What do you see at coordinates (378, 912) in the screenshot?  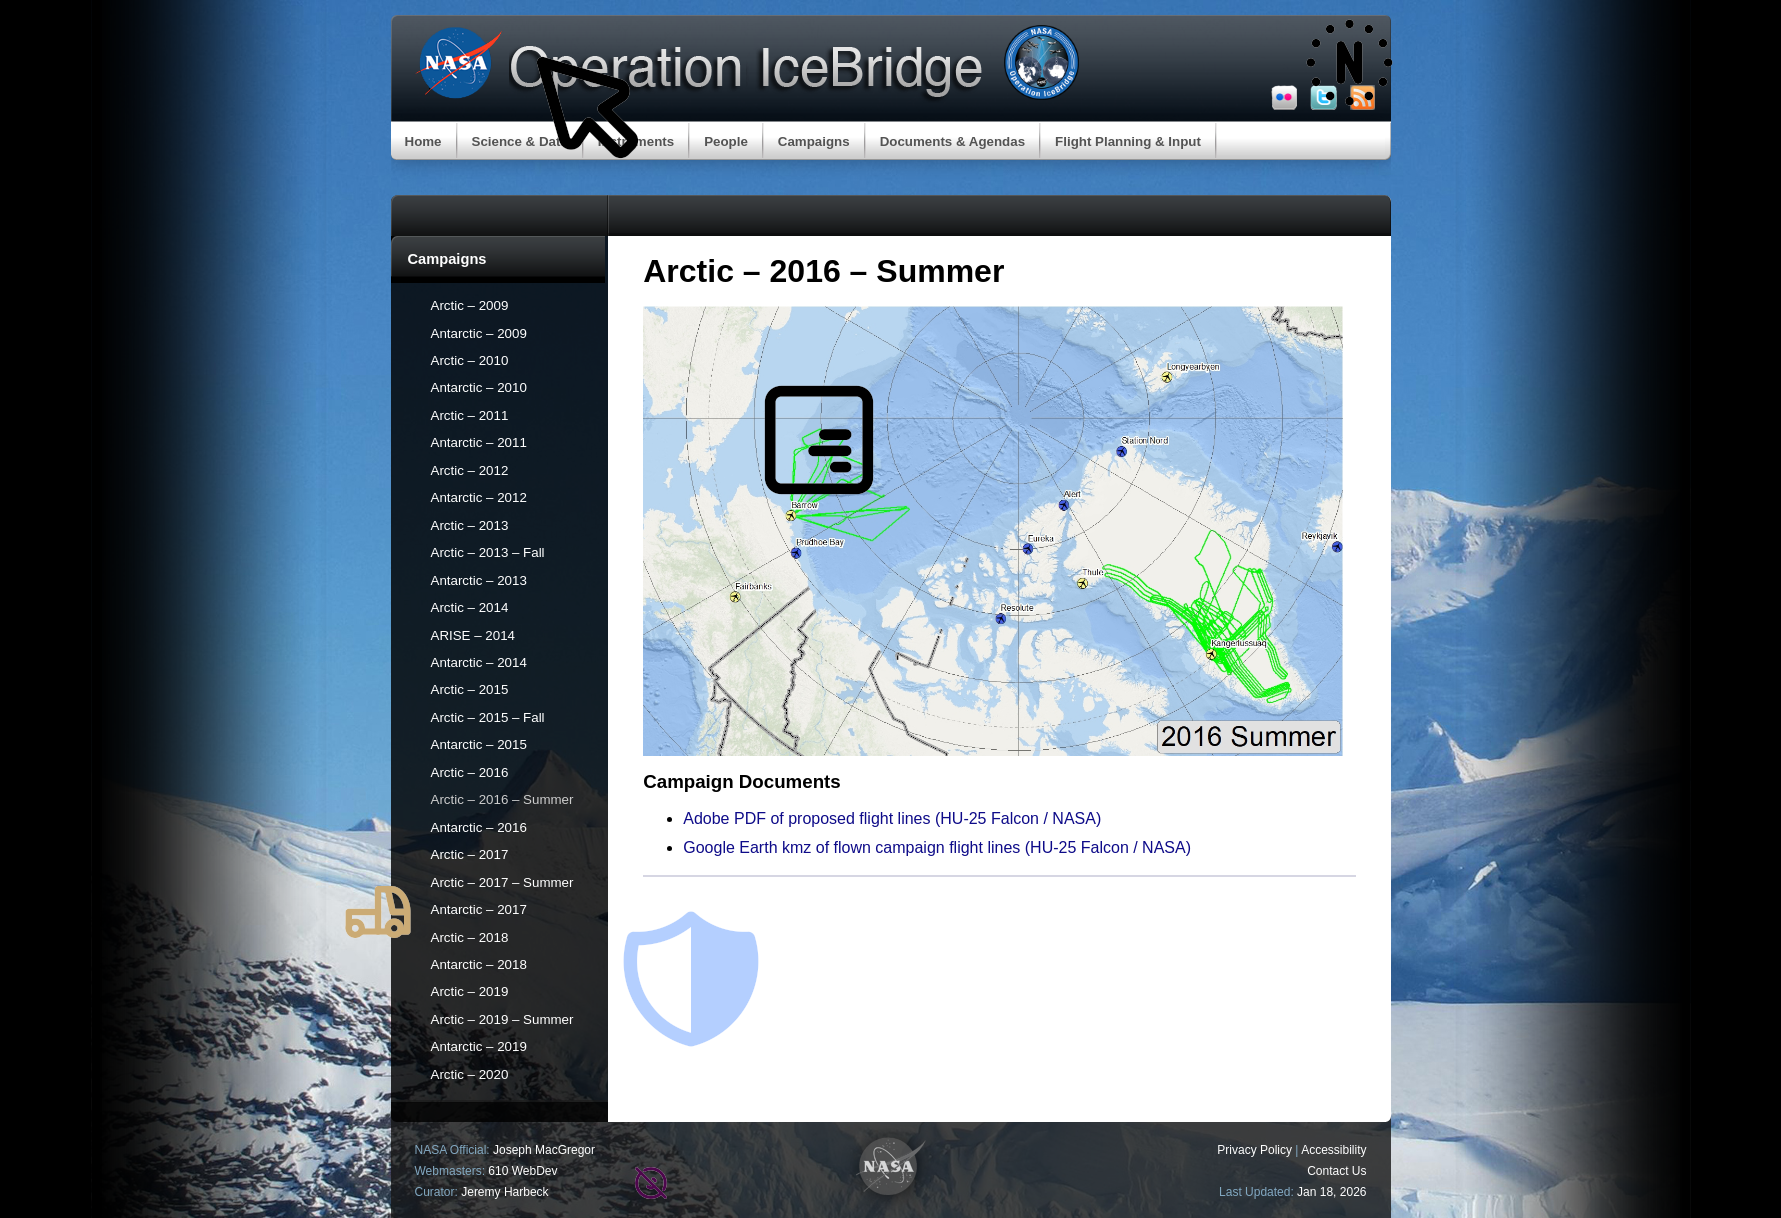 I see `track shipment or delivery status` at bounding box center [378, 912].